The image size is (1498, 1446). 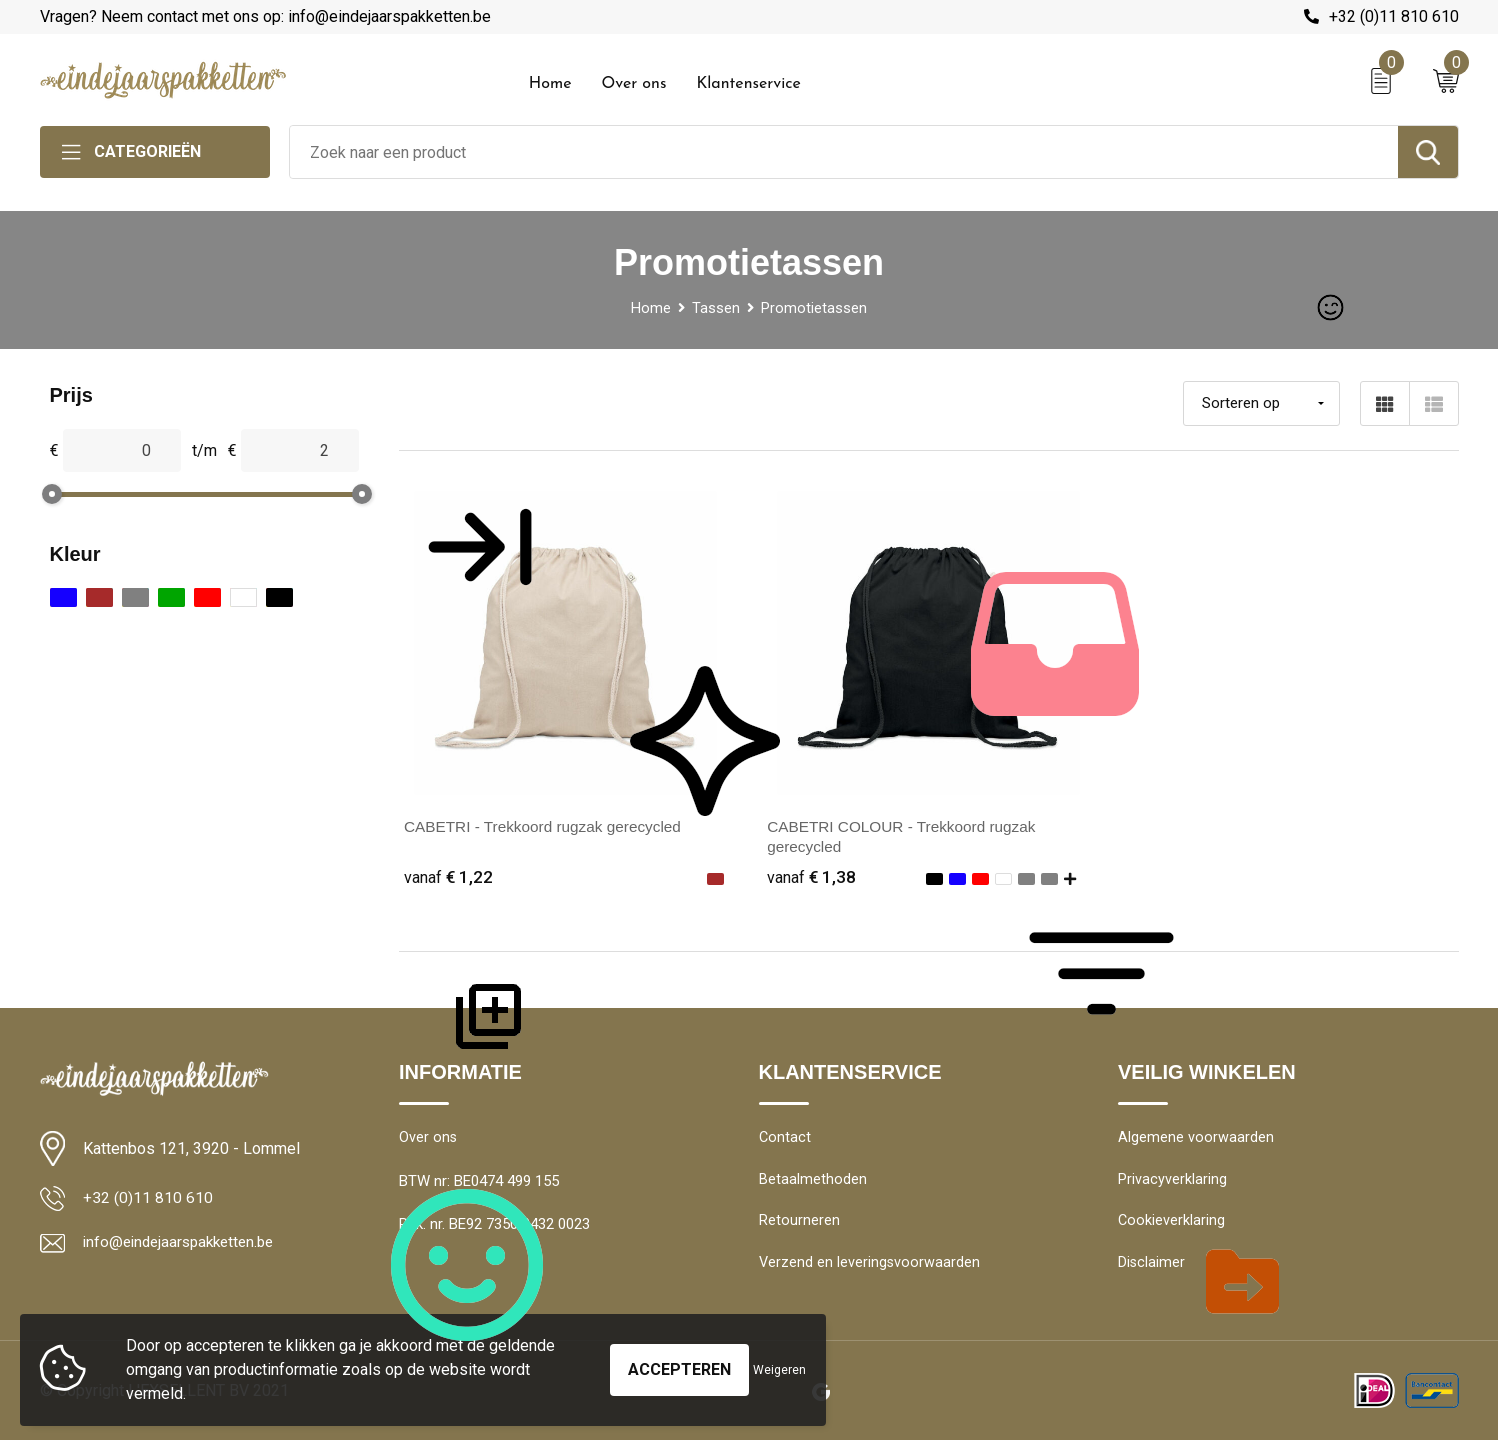 I want to click on indicates AI-generated or enhanced content, so click(x=705, y=741).